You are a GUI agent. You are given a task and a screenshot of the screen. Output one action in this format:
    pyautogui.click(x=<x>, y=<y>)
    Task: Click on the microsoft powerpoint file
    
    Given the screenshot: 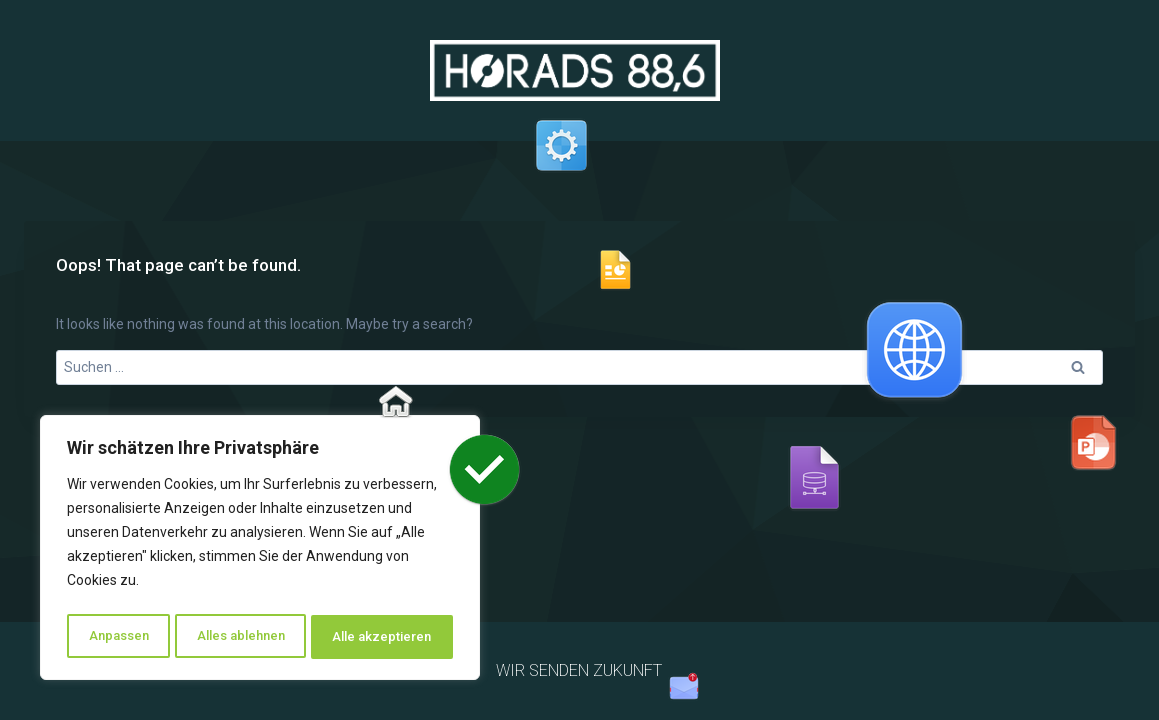 What is the action you would take?
    pyautogui.click(x=1093, y=442)
    